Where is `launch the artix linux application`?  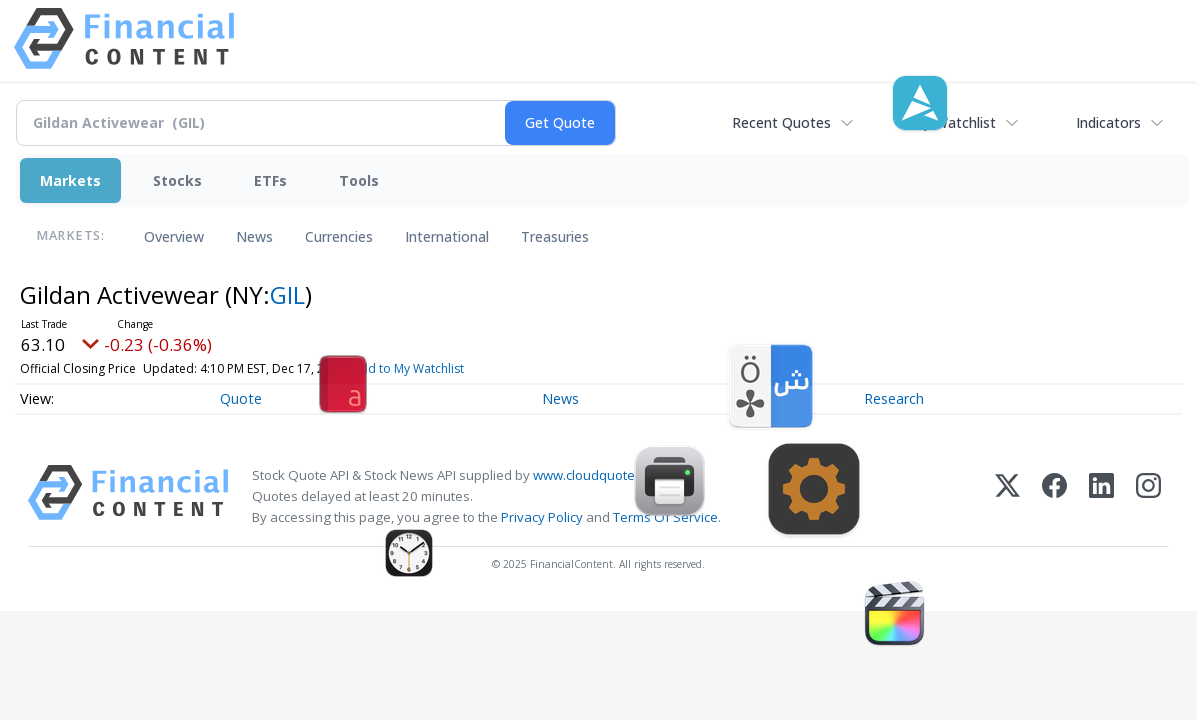
launch the artix linux application is located at coordinates (920, 103).